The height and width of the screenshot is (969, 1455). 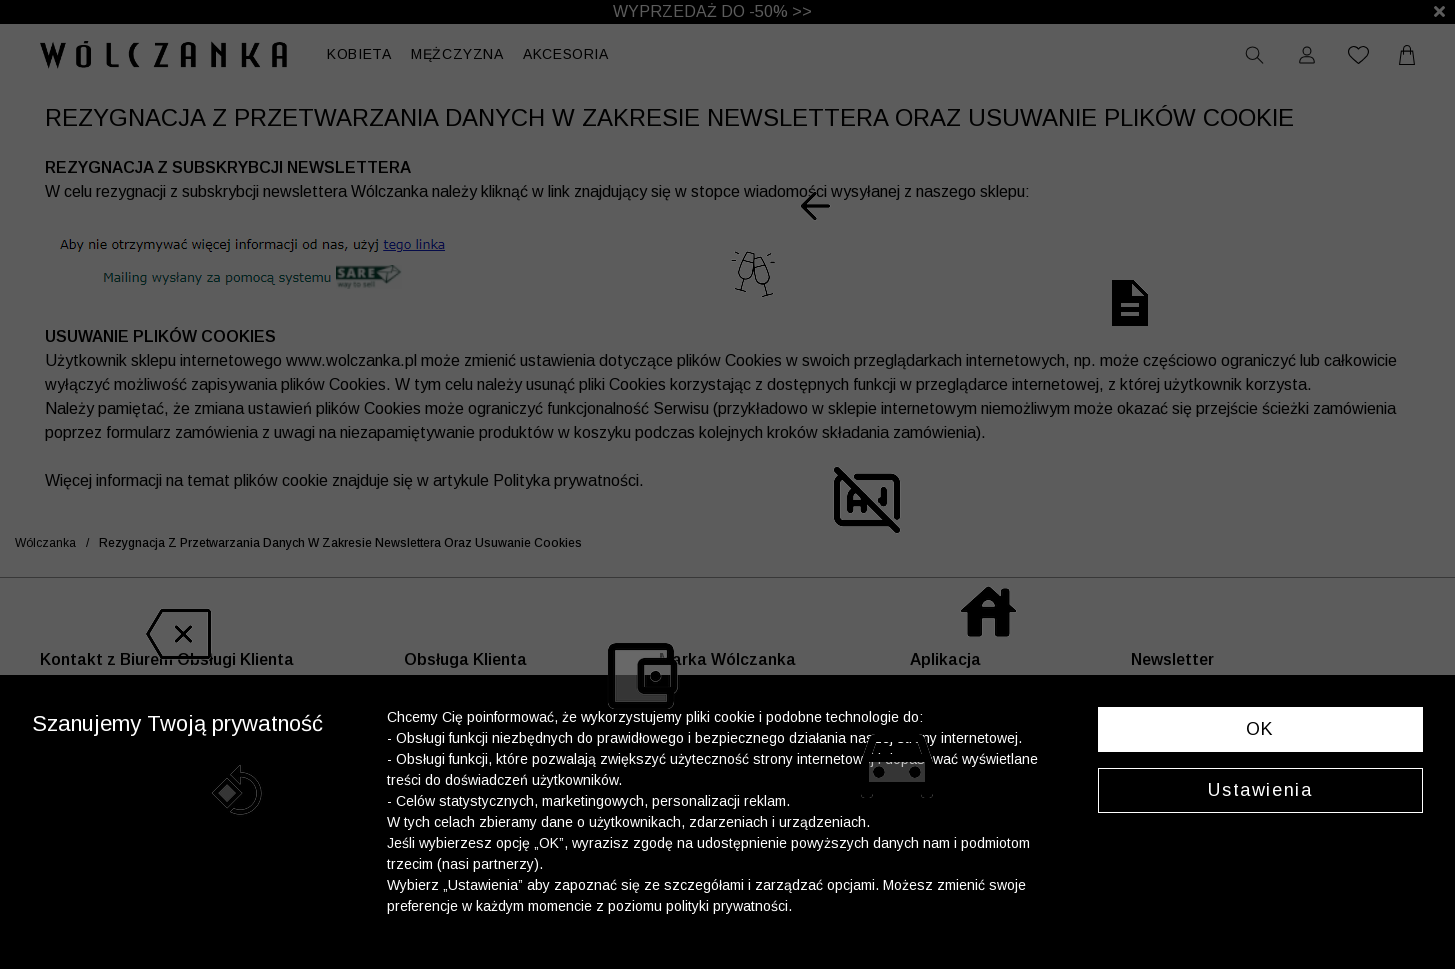 What do you see at coordinates (897, 762) in the screenshot?
I see `request a taxi or rideshare` at bounding box center [897, 762].